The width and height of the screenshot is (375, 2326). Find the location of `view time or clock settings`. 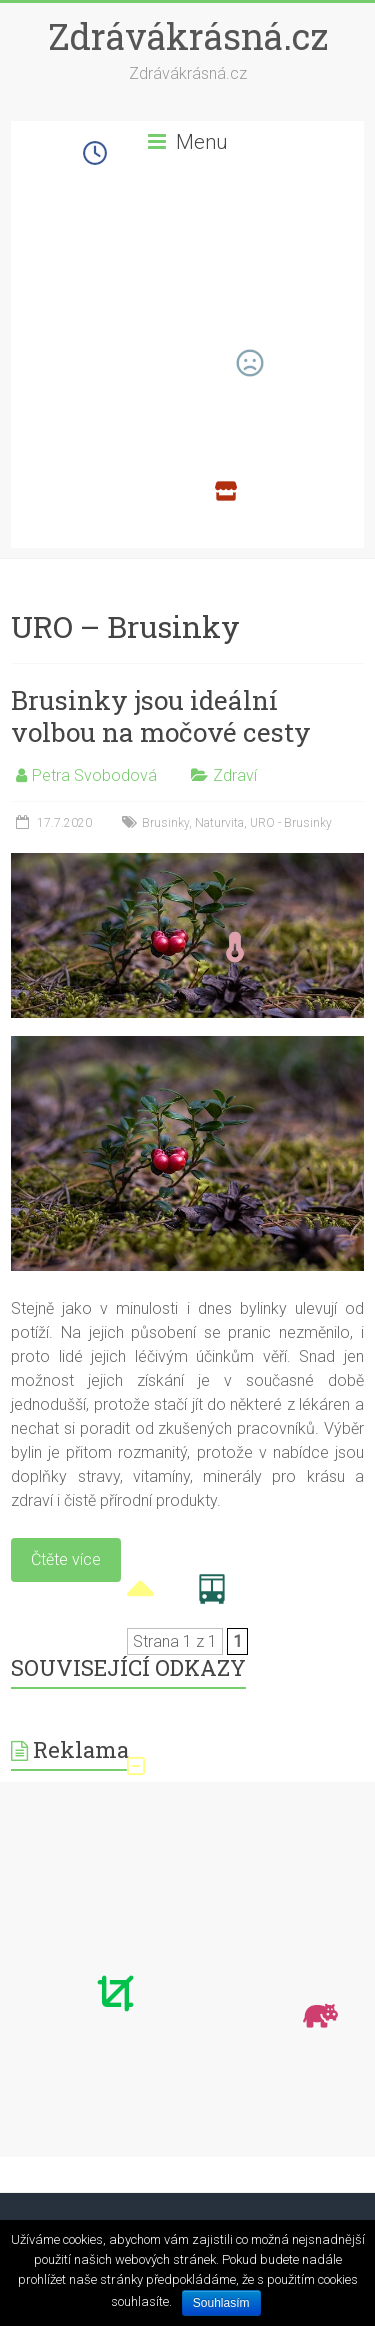

view time or clock settings is located at coordinates (95, 153).